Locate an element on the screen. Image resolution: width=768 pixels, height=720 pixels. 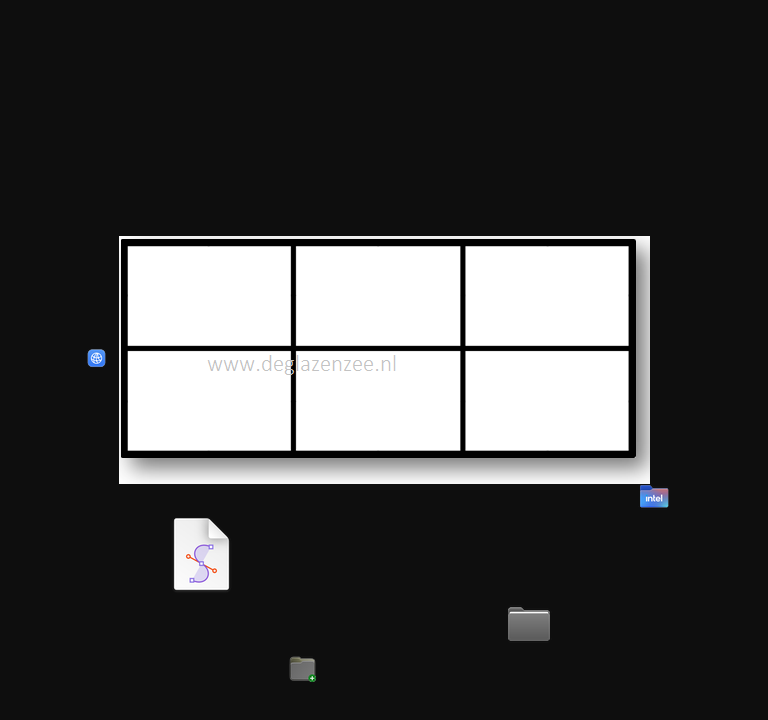
open folder to view contents is located at coordinates (529, 624).